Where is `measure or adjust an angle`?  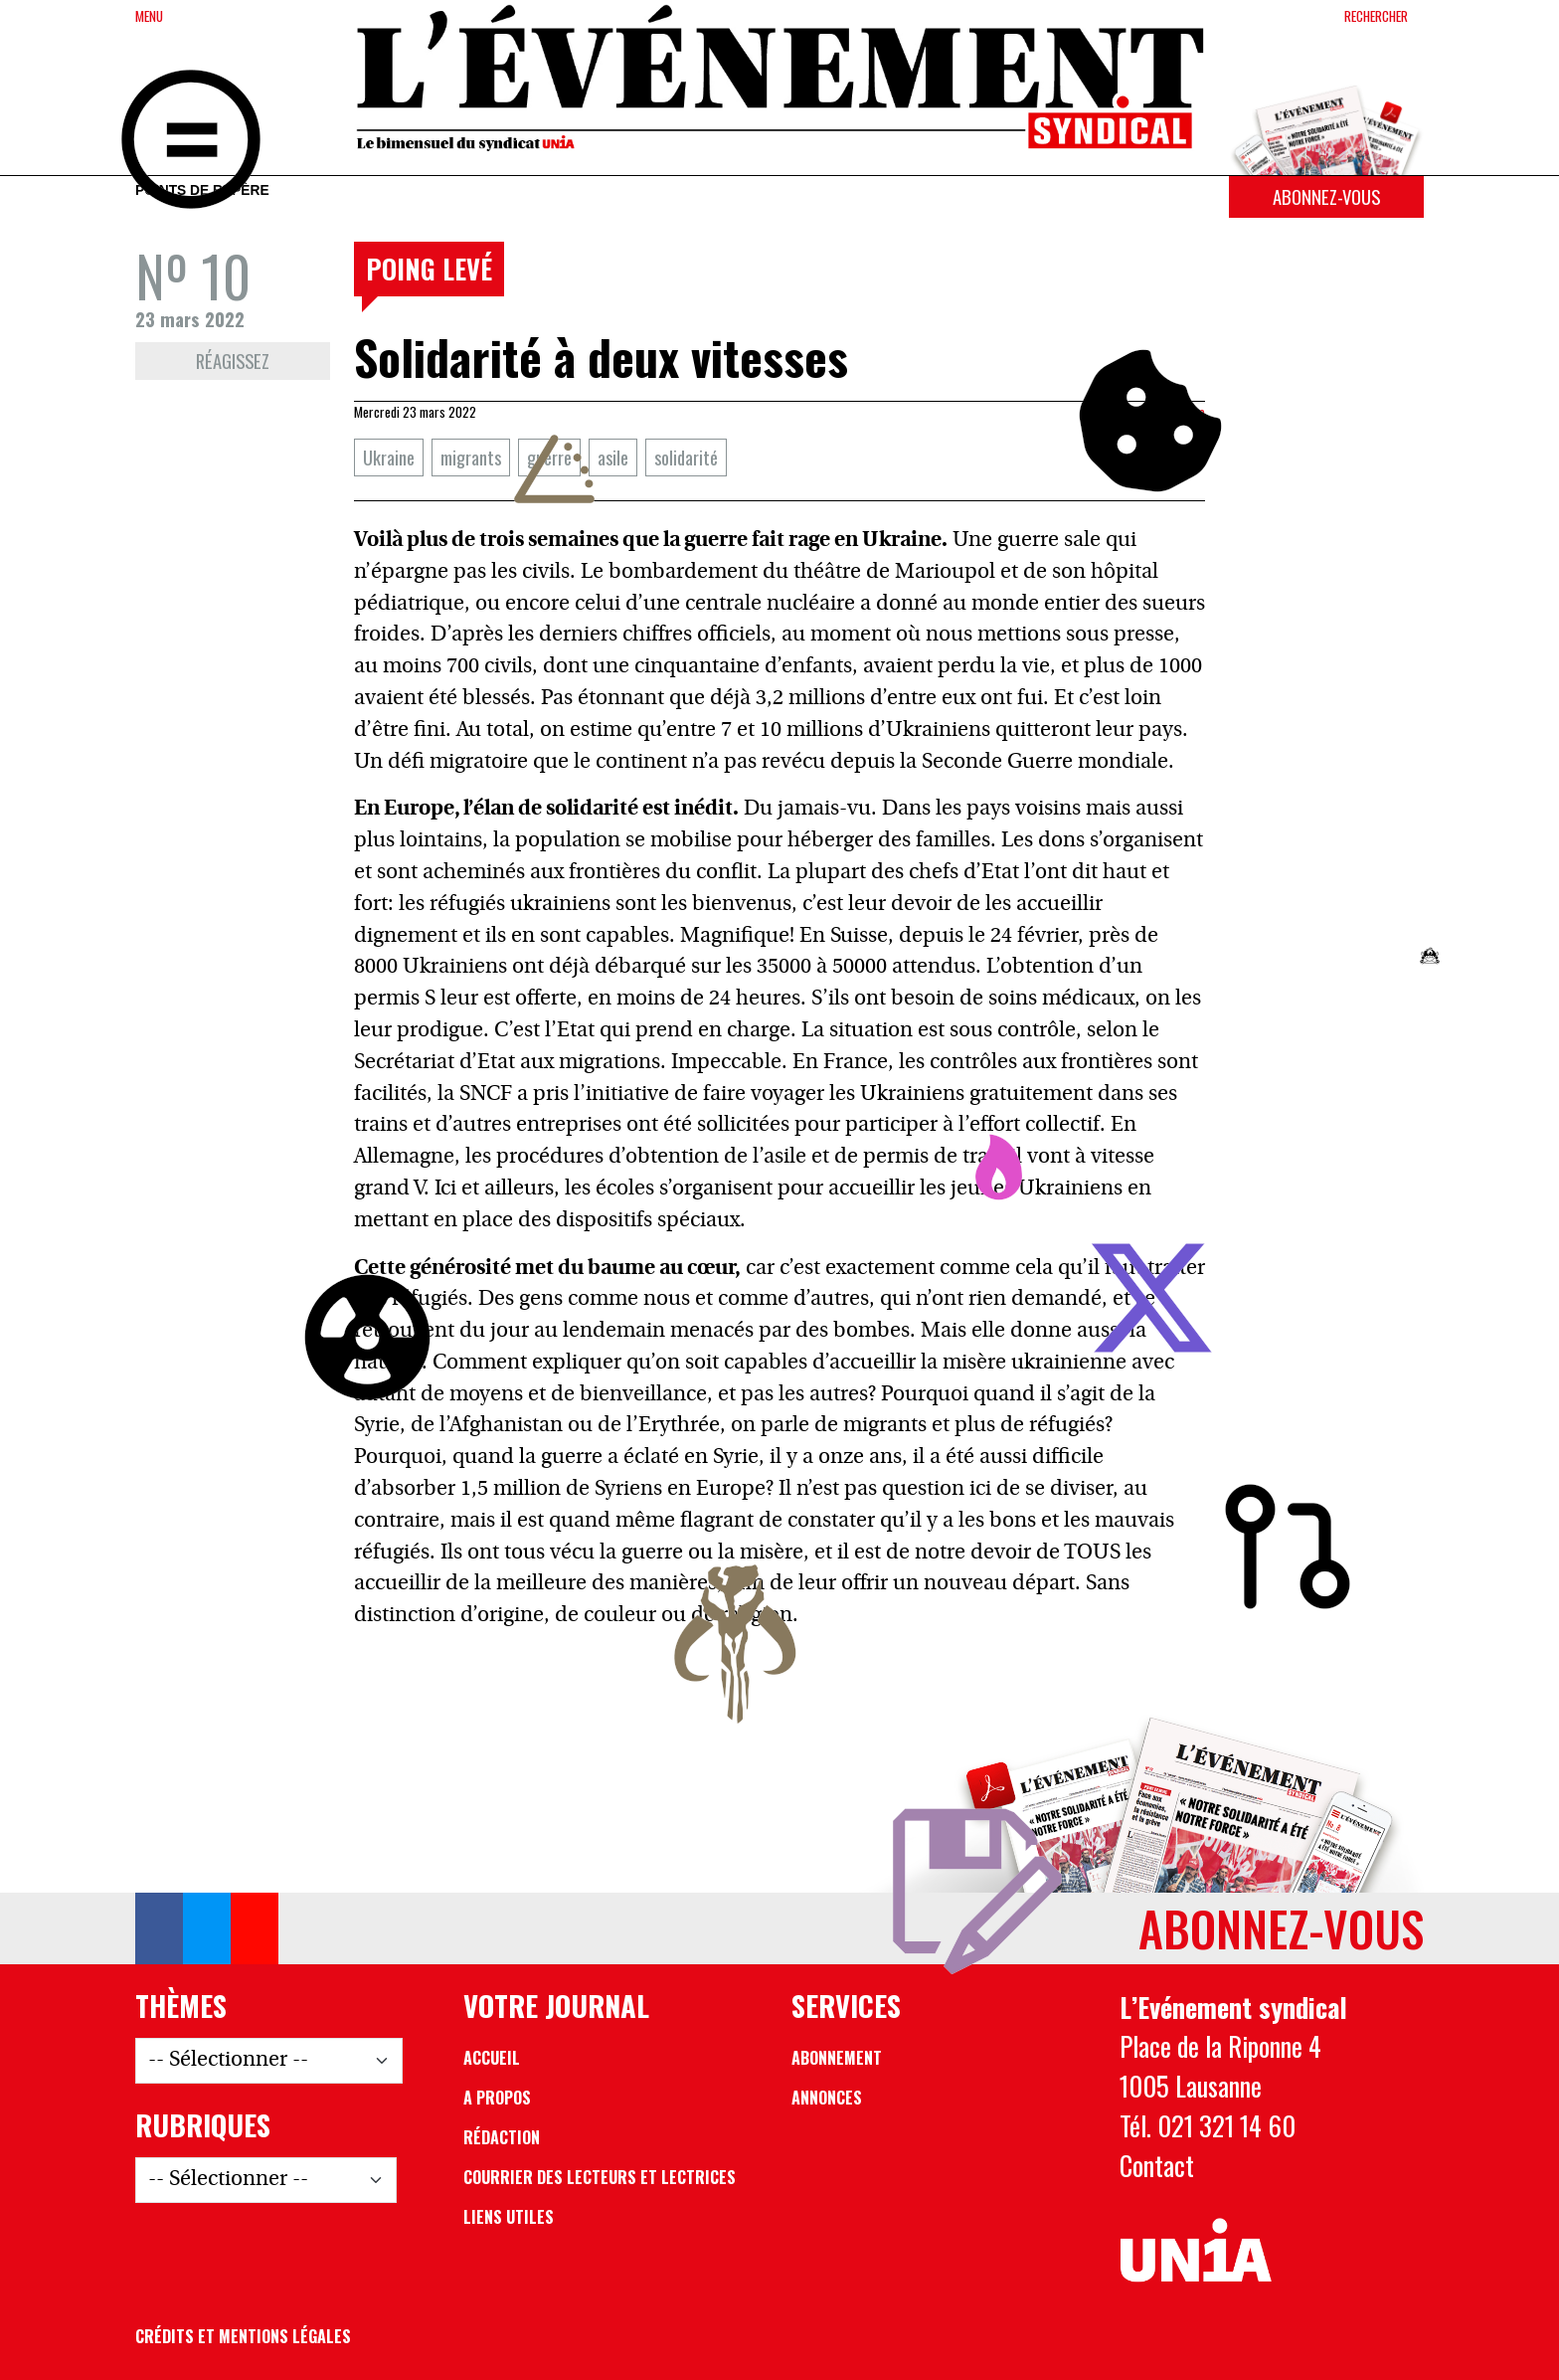
measure or adjust an angle is located at coordinates (554, 470).